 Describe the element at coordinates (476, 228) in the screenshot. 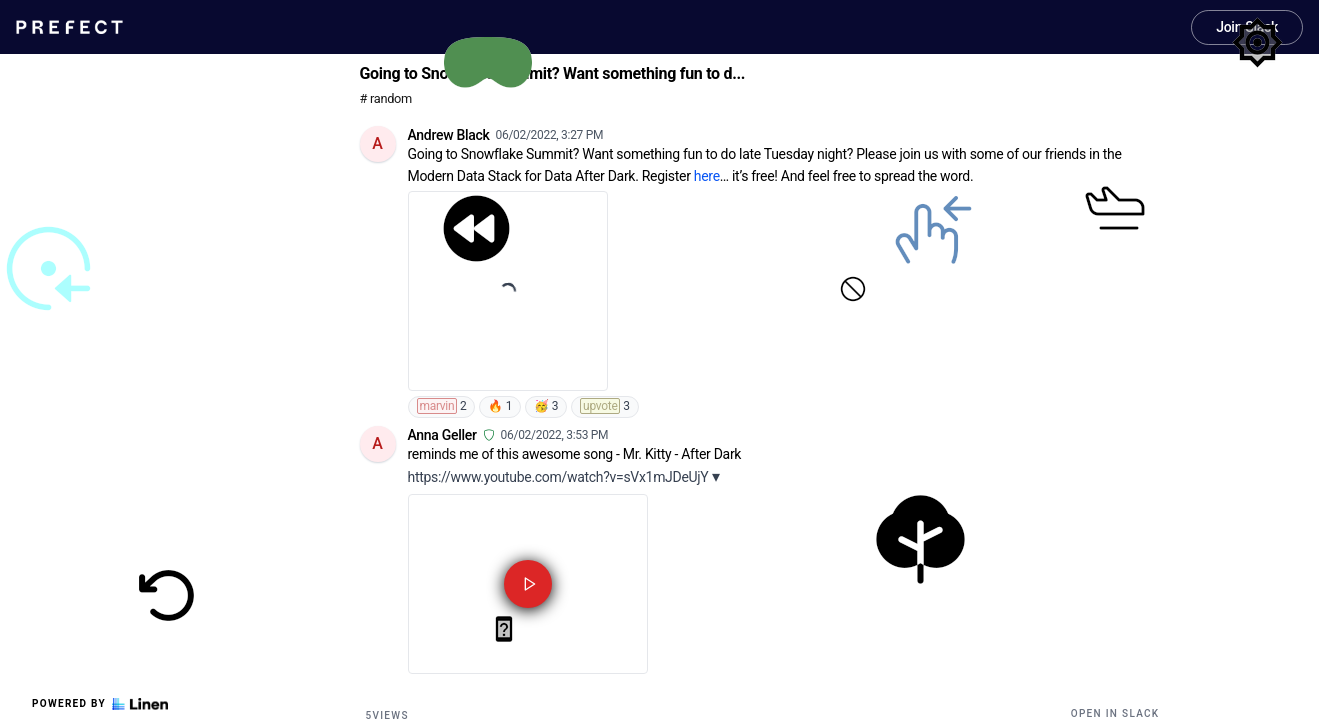

I see `rewind or skip backward in media playback` at that location.